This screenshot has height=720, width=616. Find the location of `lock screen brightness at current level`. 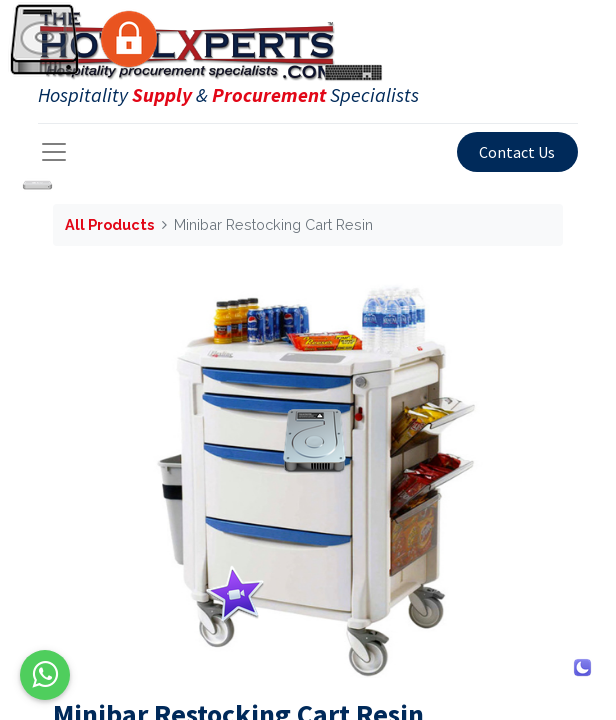

lock screen brightness at current level is located at coordinates (129, 39).